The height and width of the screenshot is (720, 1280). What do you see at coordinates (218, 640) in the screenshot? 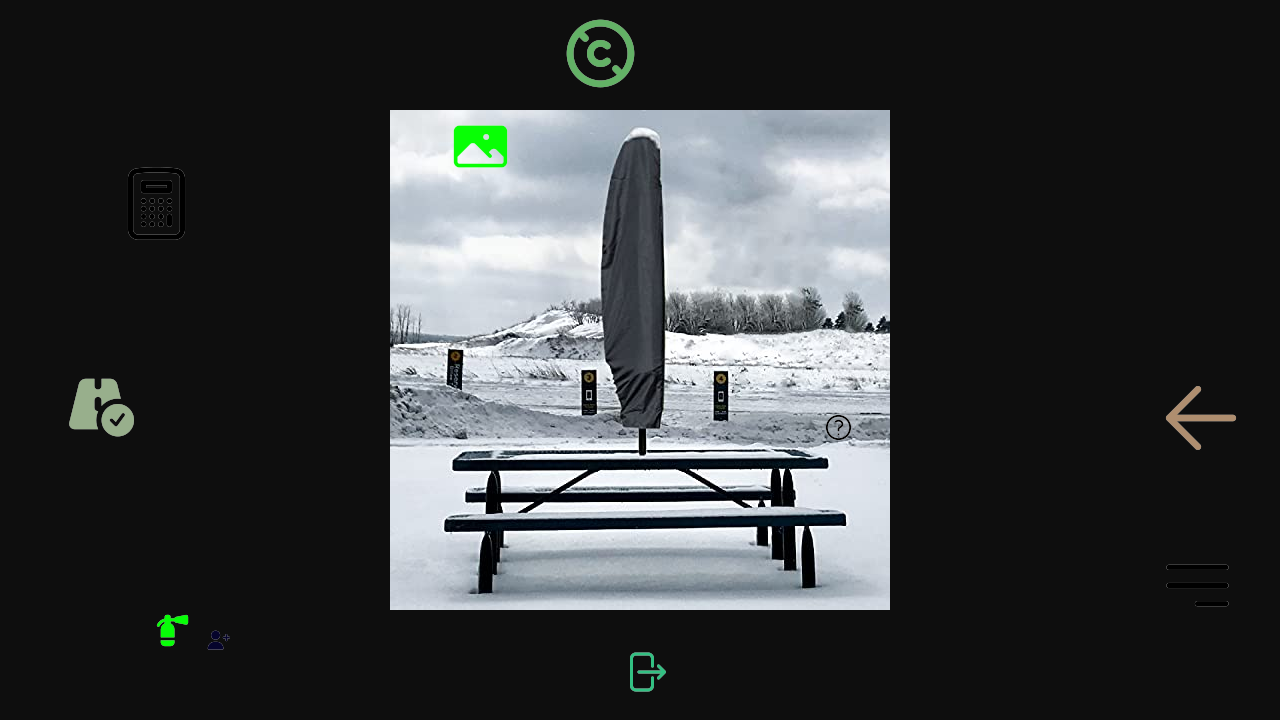
I see `add a new user or contact` at bounding box center [218, 640].